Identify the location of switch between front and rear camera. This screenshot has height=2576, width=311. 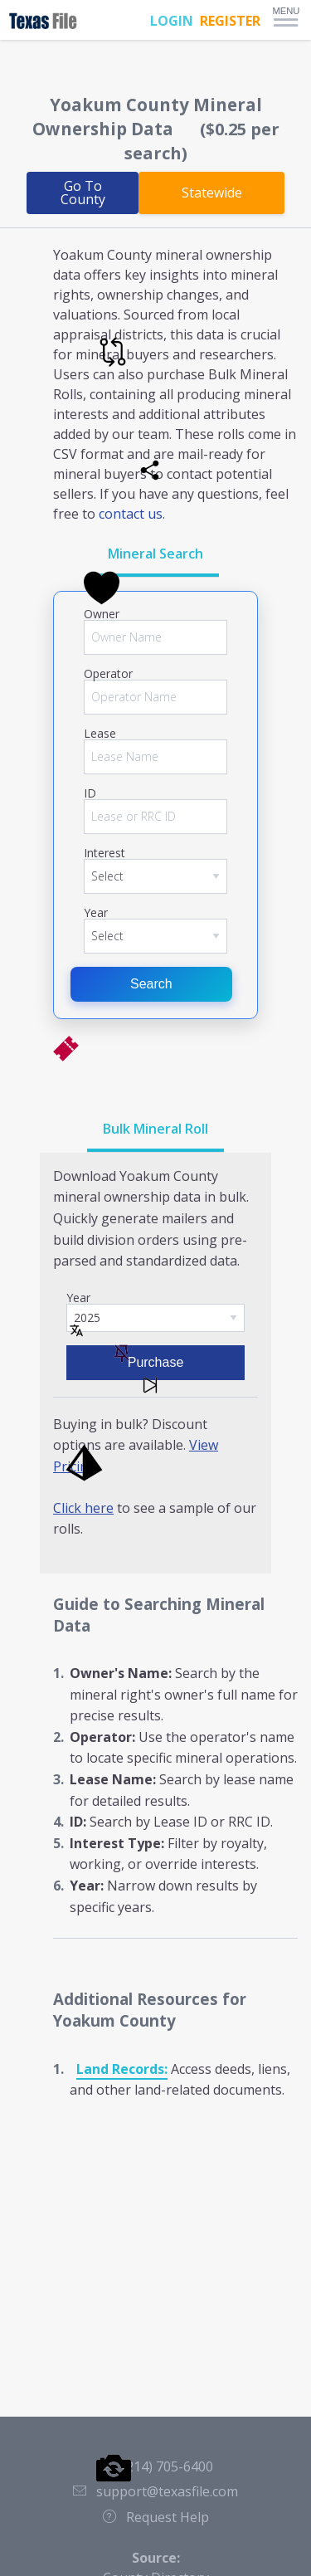
(114, 2468).